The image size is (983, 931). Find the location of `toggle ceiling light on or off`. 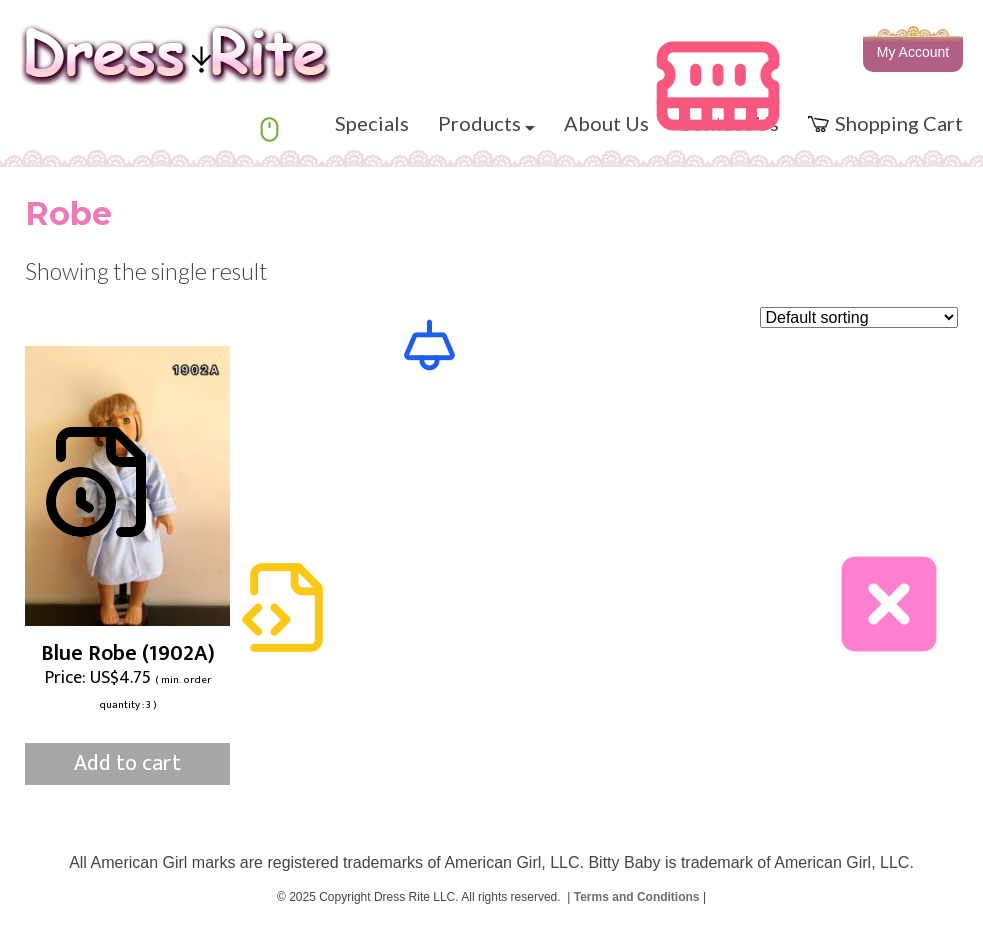

toggle ceiling light on or off is located at coordinates (429, 347).